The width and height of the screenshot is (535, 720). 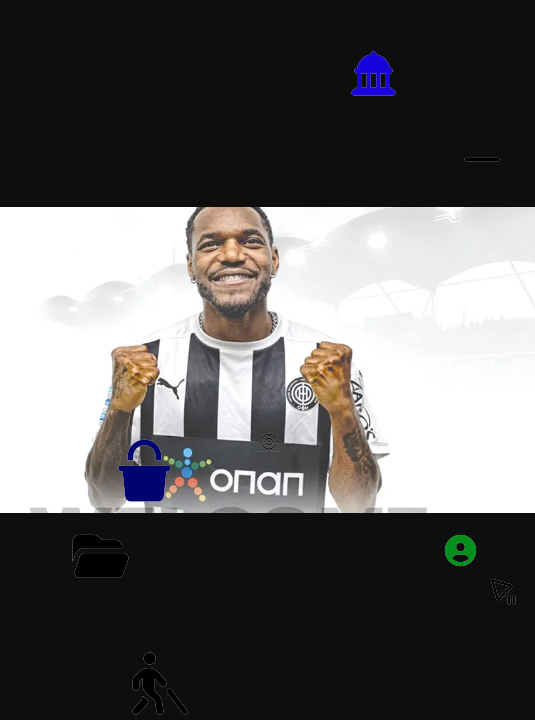 What do you see at coordinates (156, 683) in the screenshot?
I see `indicates accessibility features are available` at bounding box center [156, 683].